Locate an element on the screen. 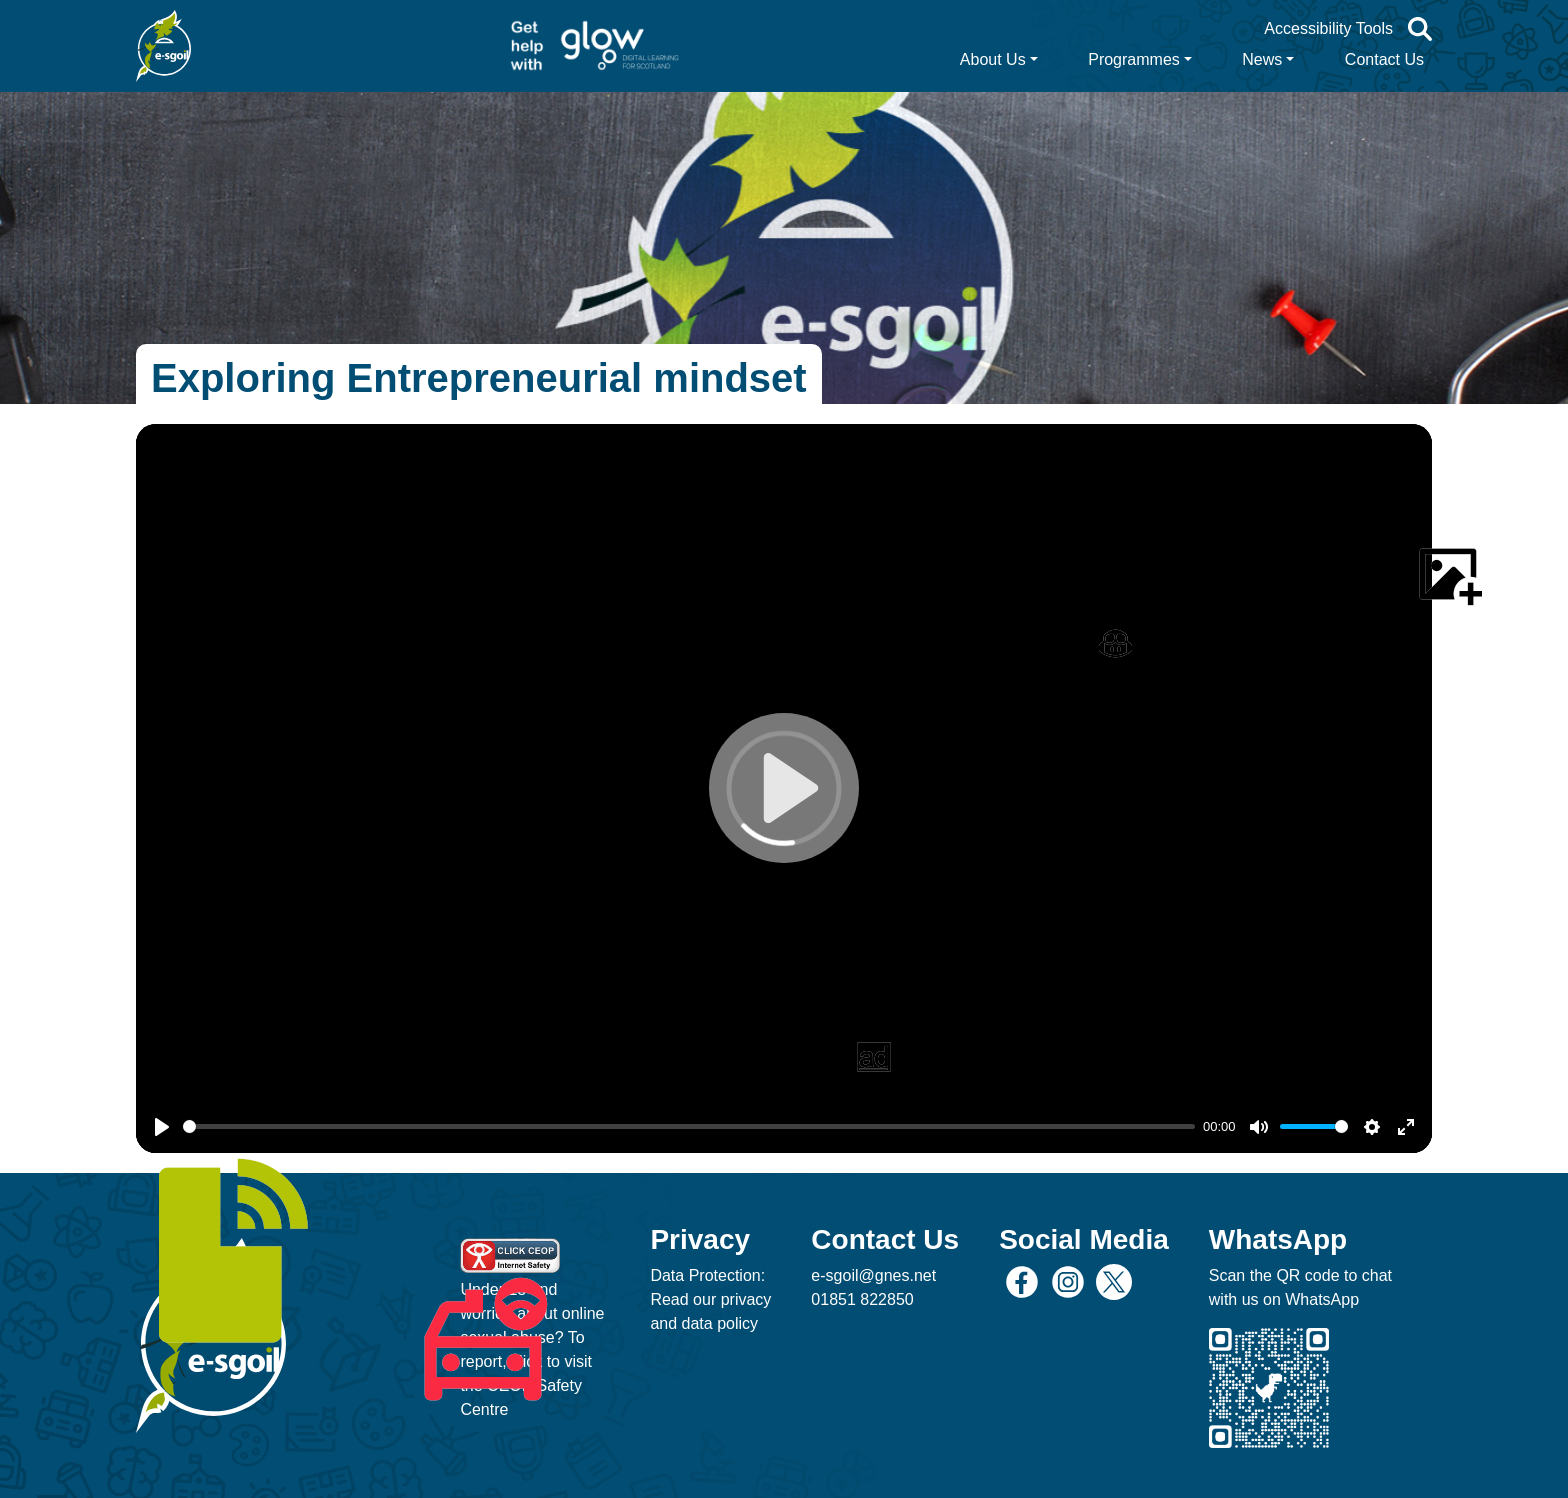 This screenshot has height=1498, width=1568. enable mobile hotspot is located at coordinates (229, 1255).